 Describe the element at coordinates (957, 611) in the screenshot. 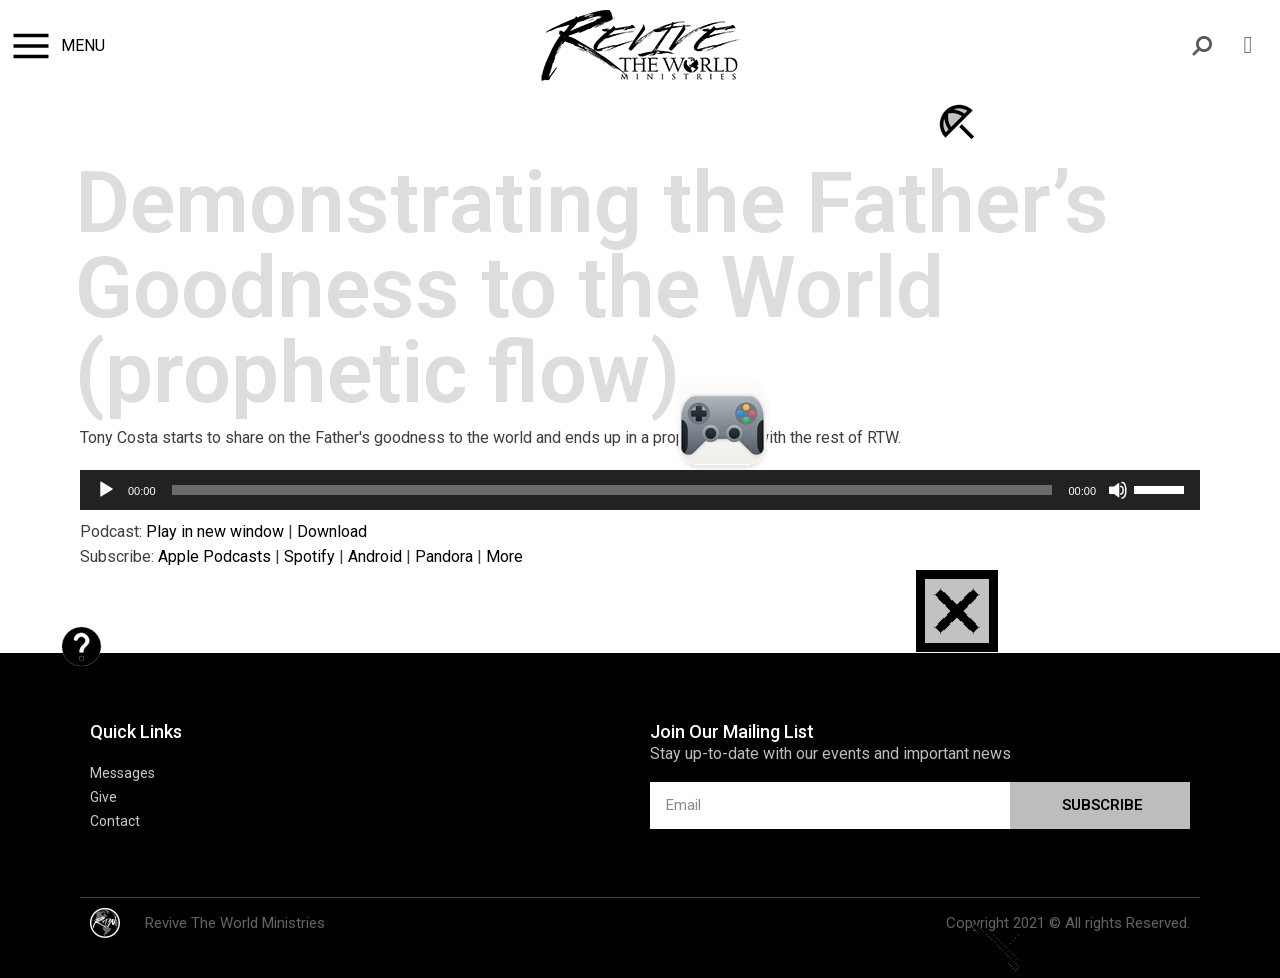

I see `indicates a disabled or unavailable feature` at that location.